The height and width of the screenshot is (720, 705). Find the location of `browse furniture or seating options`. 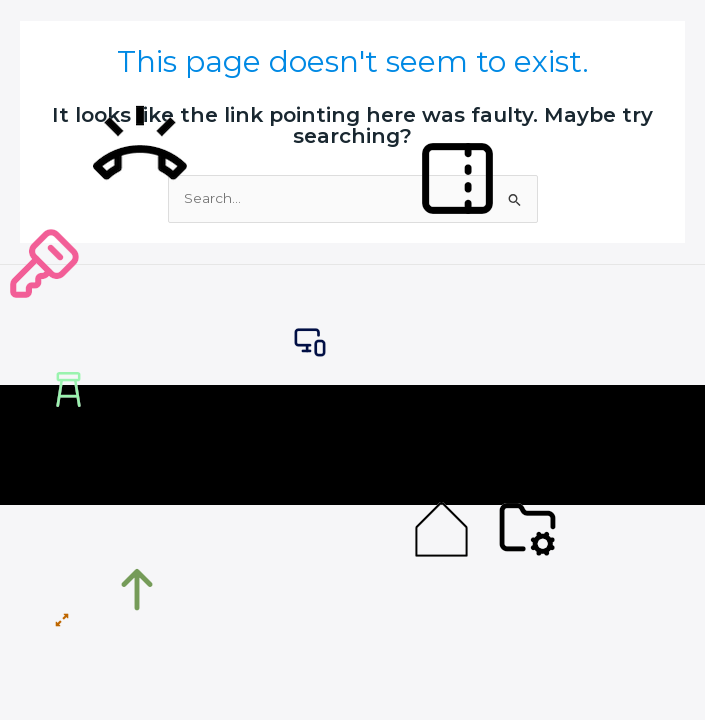

browse furniture or seating options is located at coordinates (68, 389).